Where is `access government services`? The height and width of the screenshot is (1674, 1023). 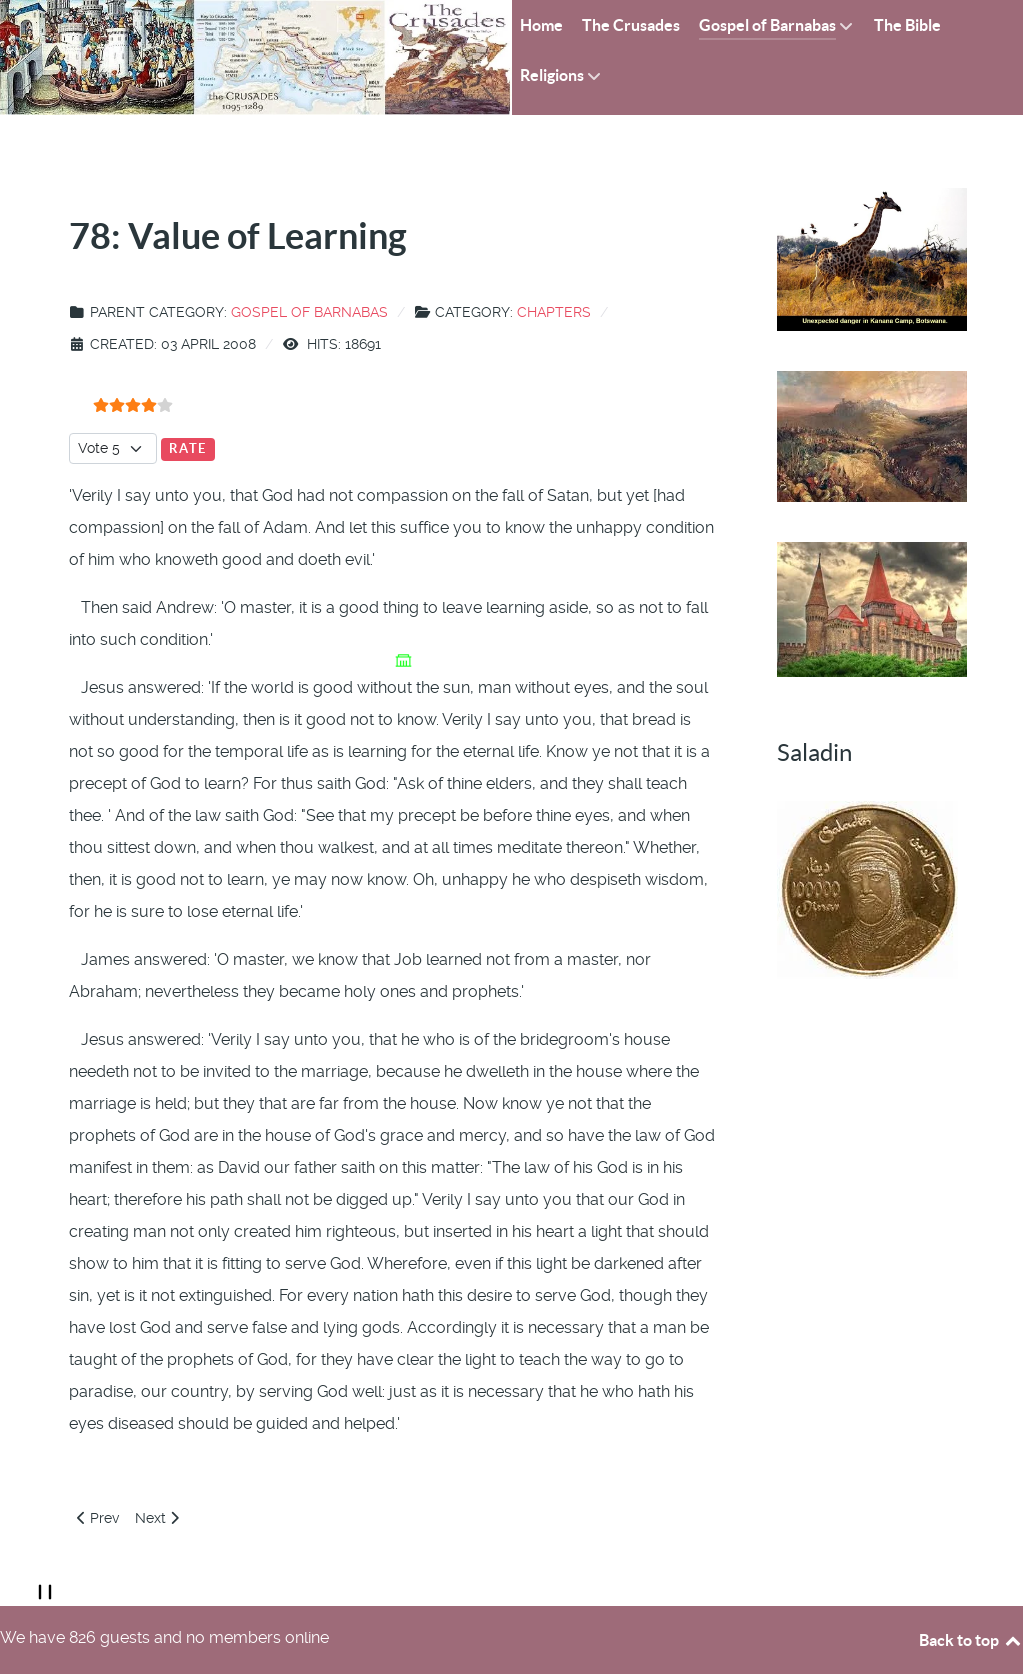
access government services is located at coordinates (403, 660).